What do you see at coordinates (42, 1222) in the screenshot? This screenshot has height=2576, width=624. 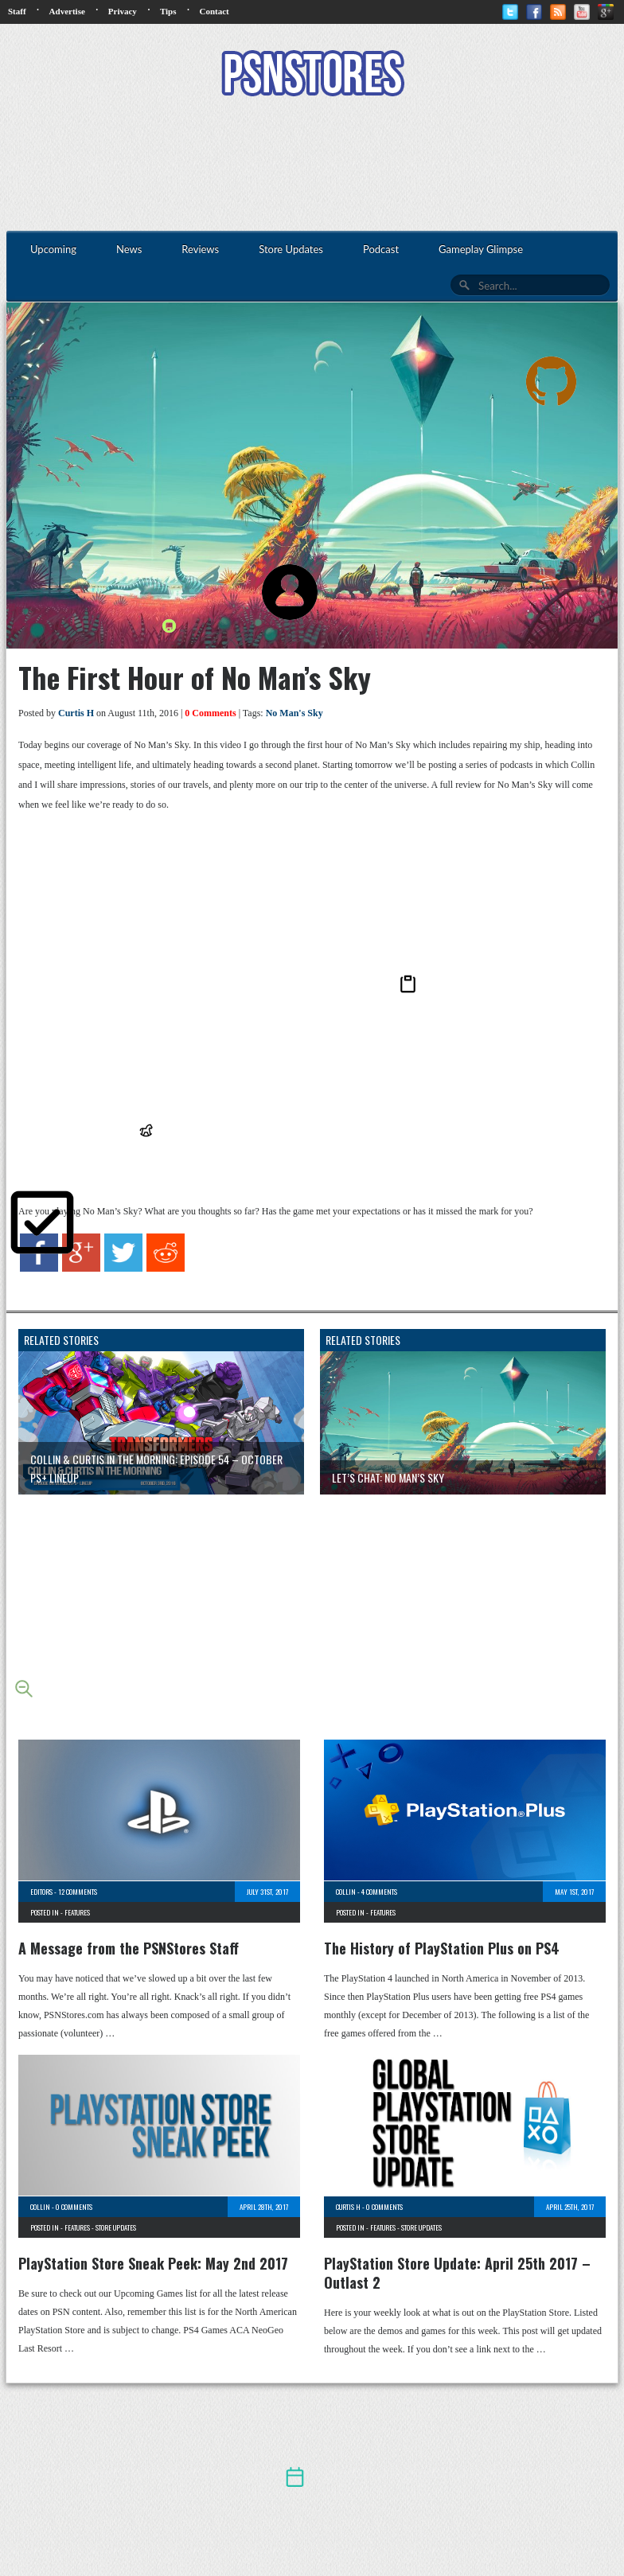 I see `a selected or completed item` at bounding box center [42, 1222].